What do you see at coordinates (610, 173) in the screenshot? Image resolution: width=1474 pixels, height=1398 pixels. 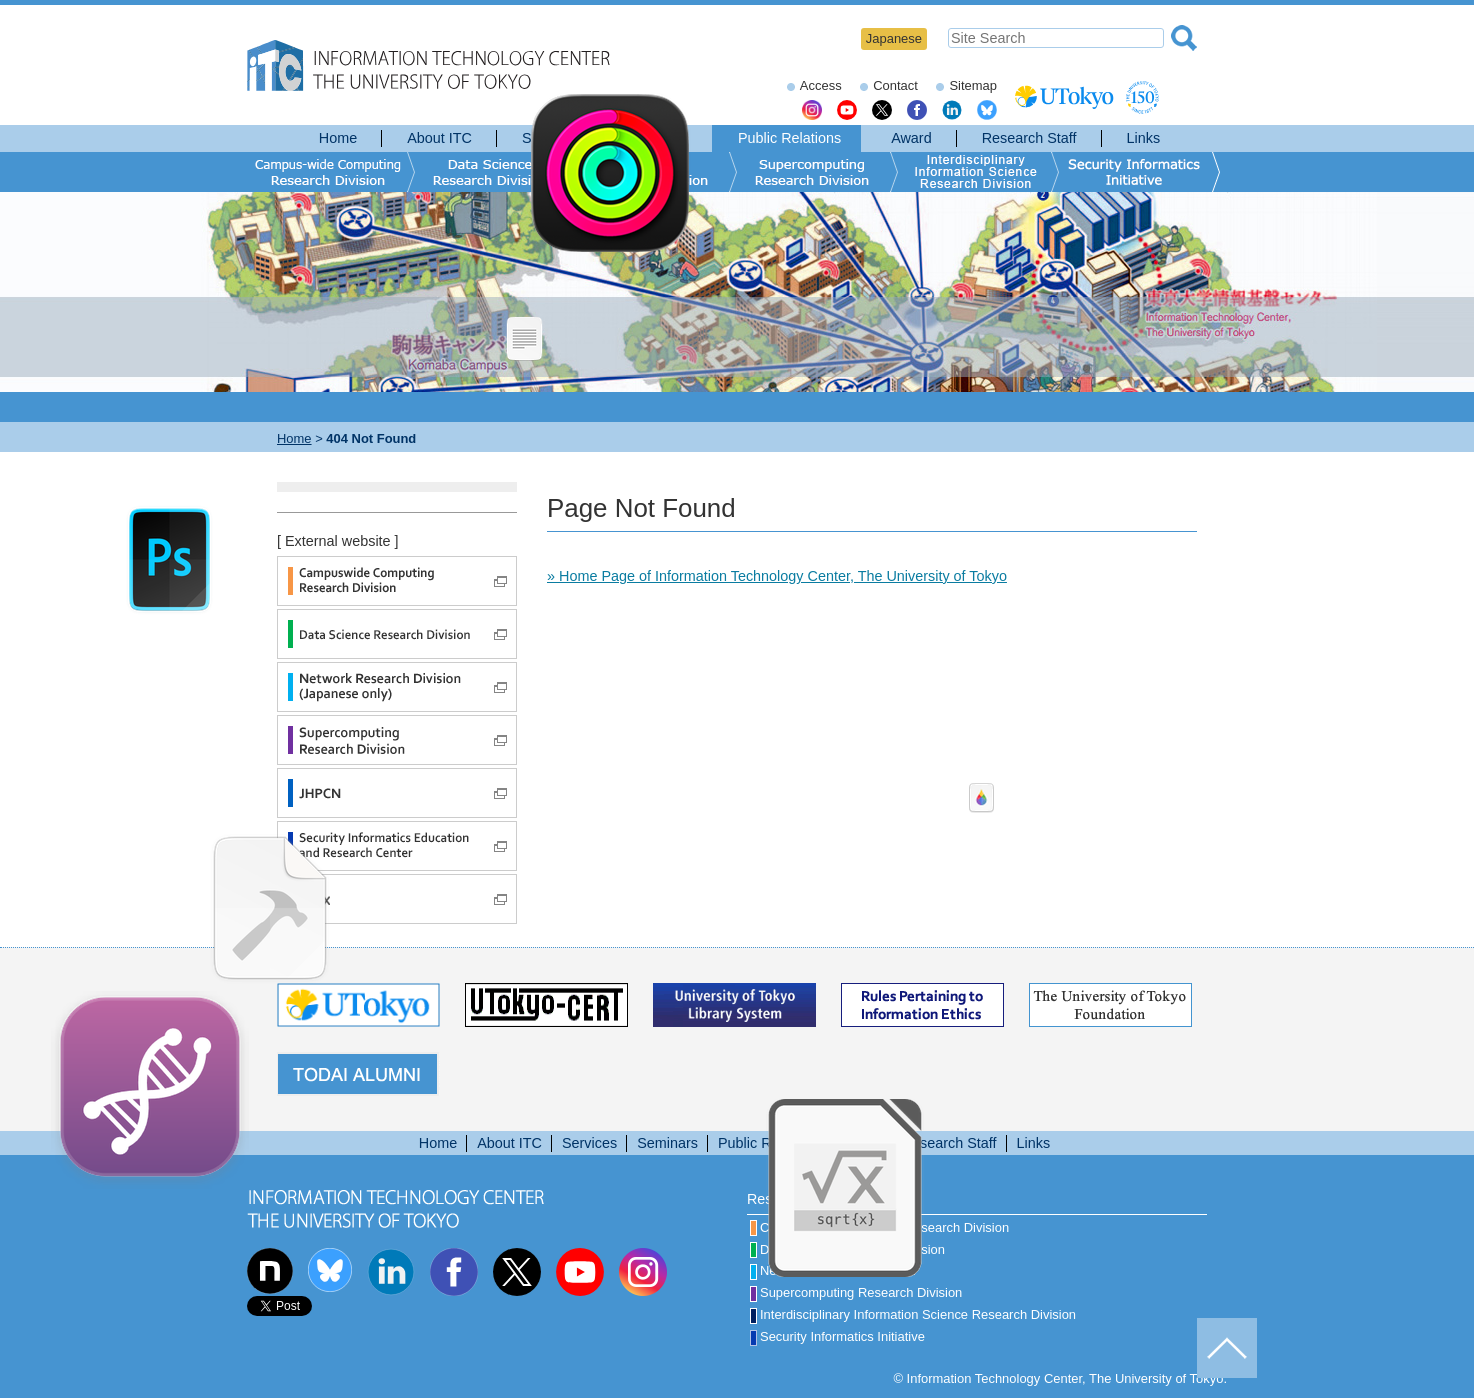 I see `open the Fitness app` at bounding box center [610, 173].